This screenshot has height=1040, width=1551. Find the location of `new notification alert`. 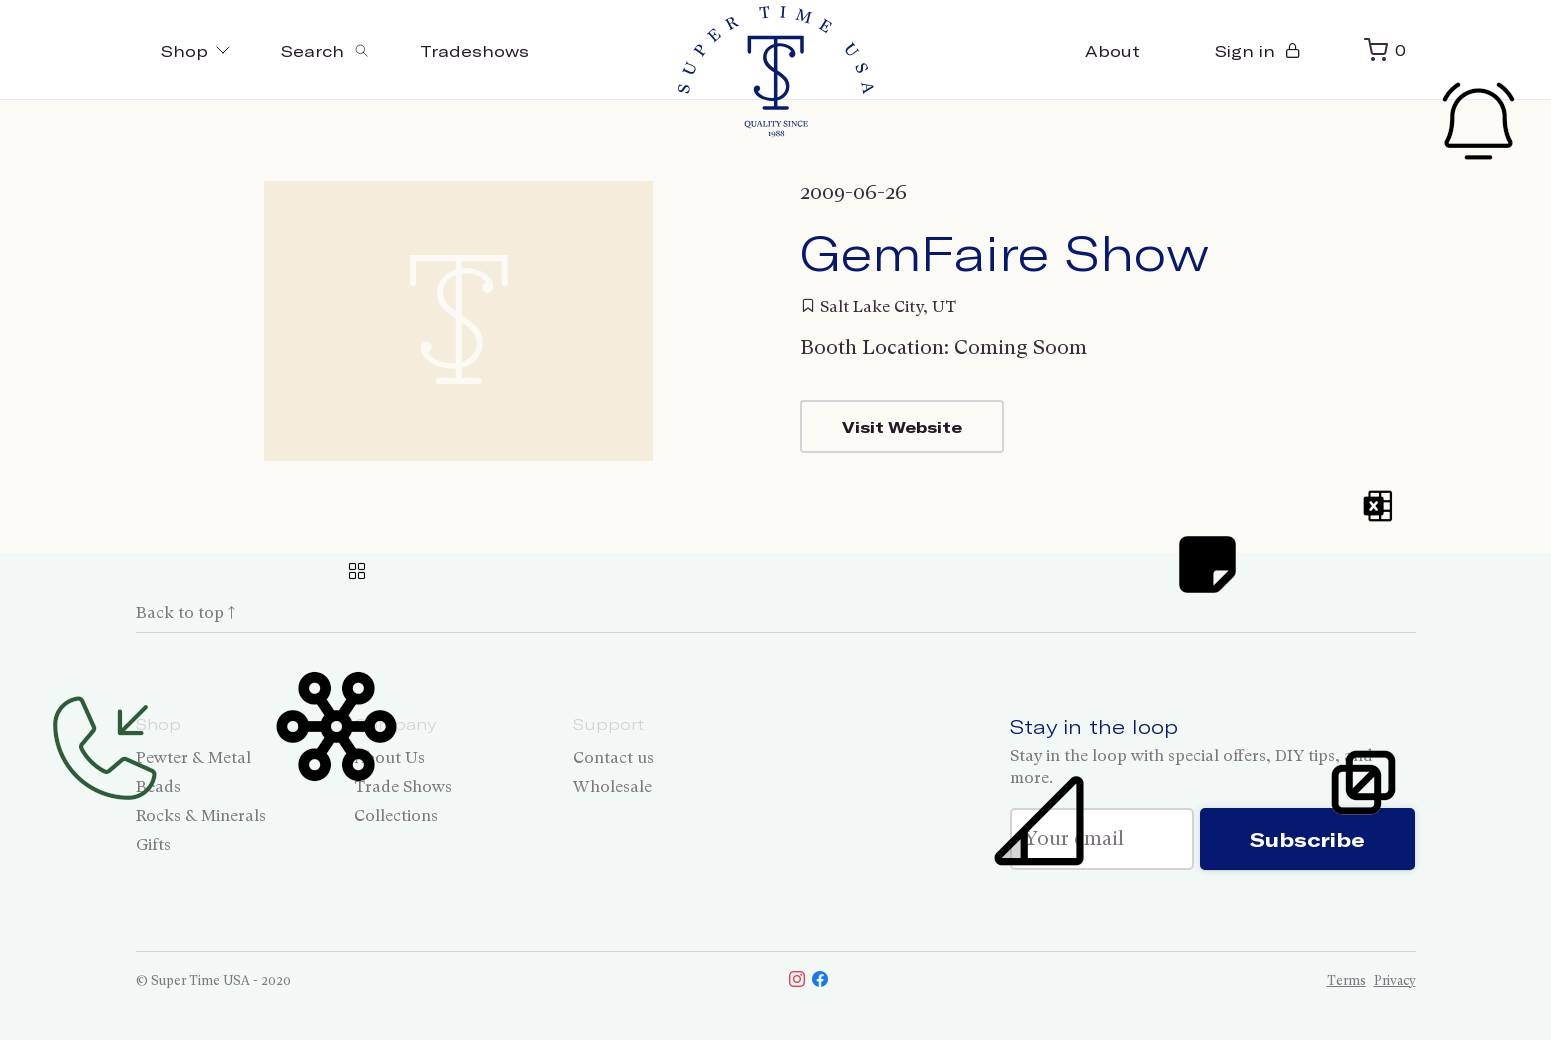

new notification alert is located at coordinates (1478, 122).